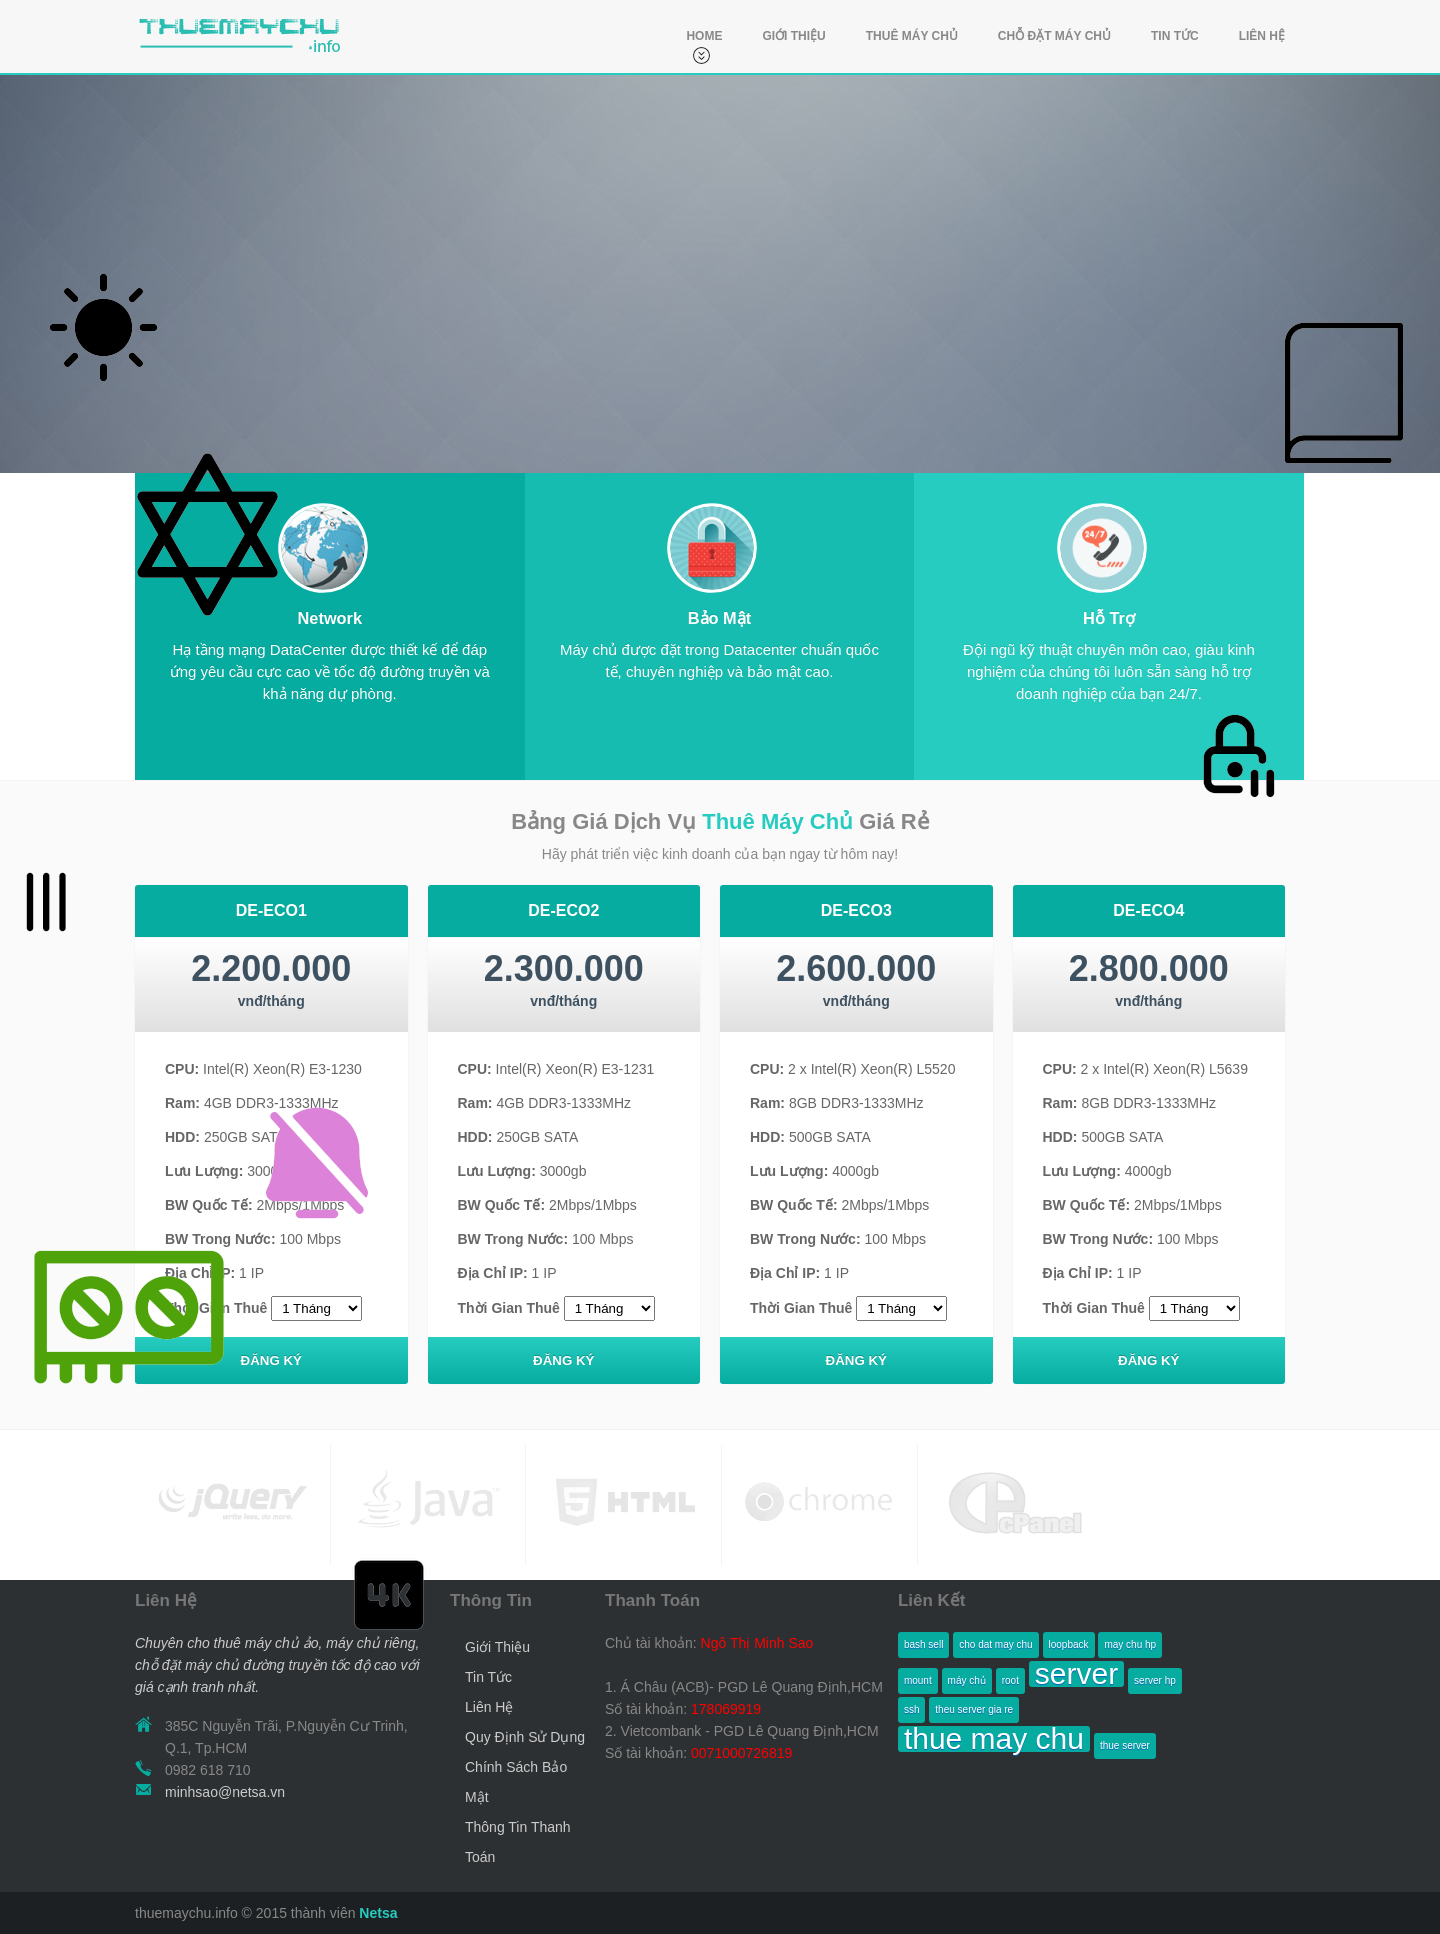 The width and height of the screenshot is (1440, 1934). Describe the element at coordinates (1235, 754) in the screenshot. I see `pause secure session or locked process` at that location.